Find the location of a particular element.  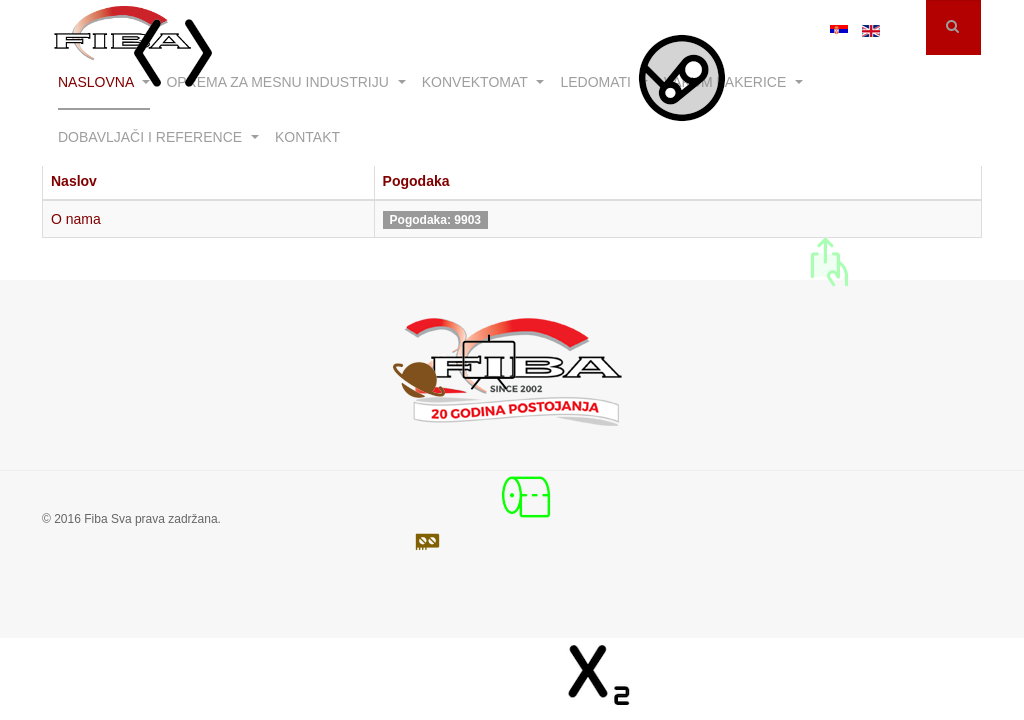

bathroom or restroom location indicator is located at coordinates (526, 497).